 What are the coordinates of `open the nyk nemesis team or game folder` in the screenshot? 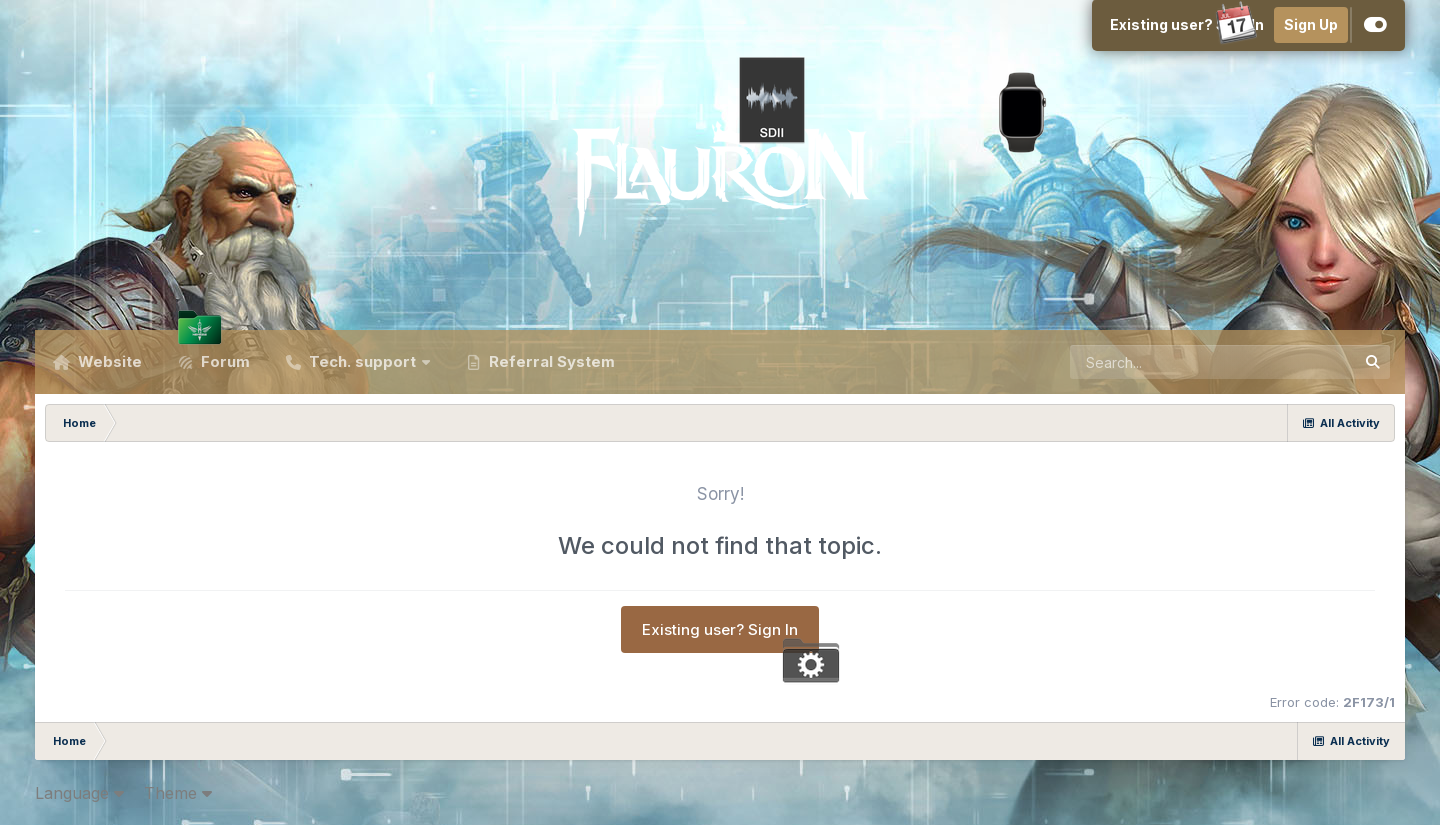 It's located at (199, 328).